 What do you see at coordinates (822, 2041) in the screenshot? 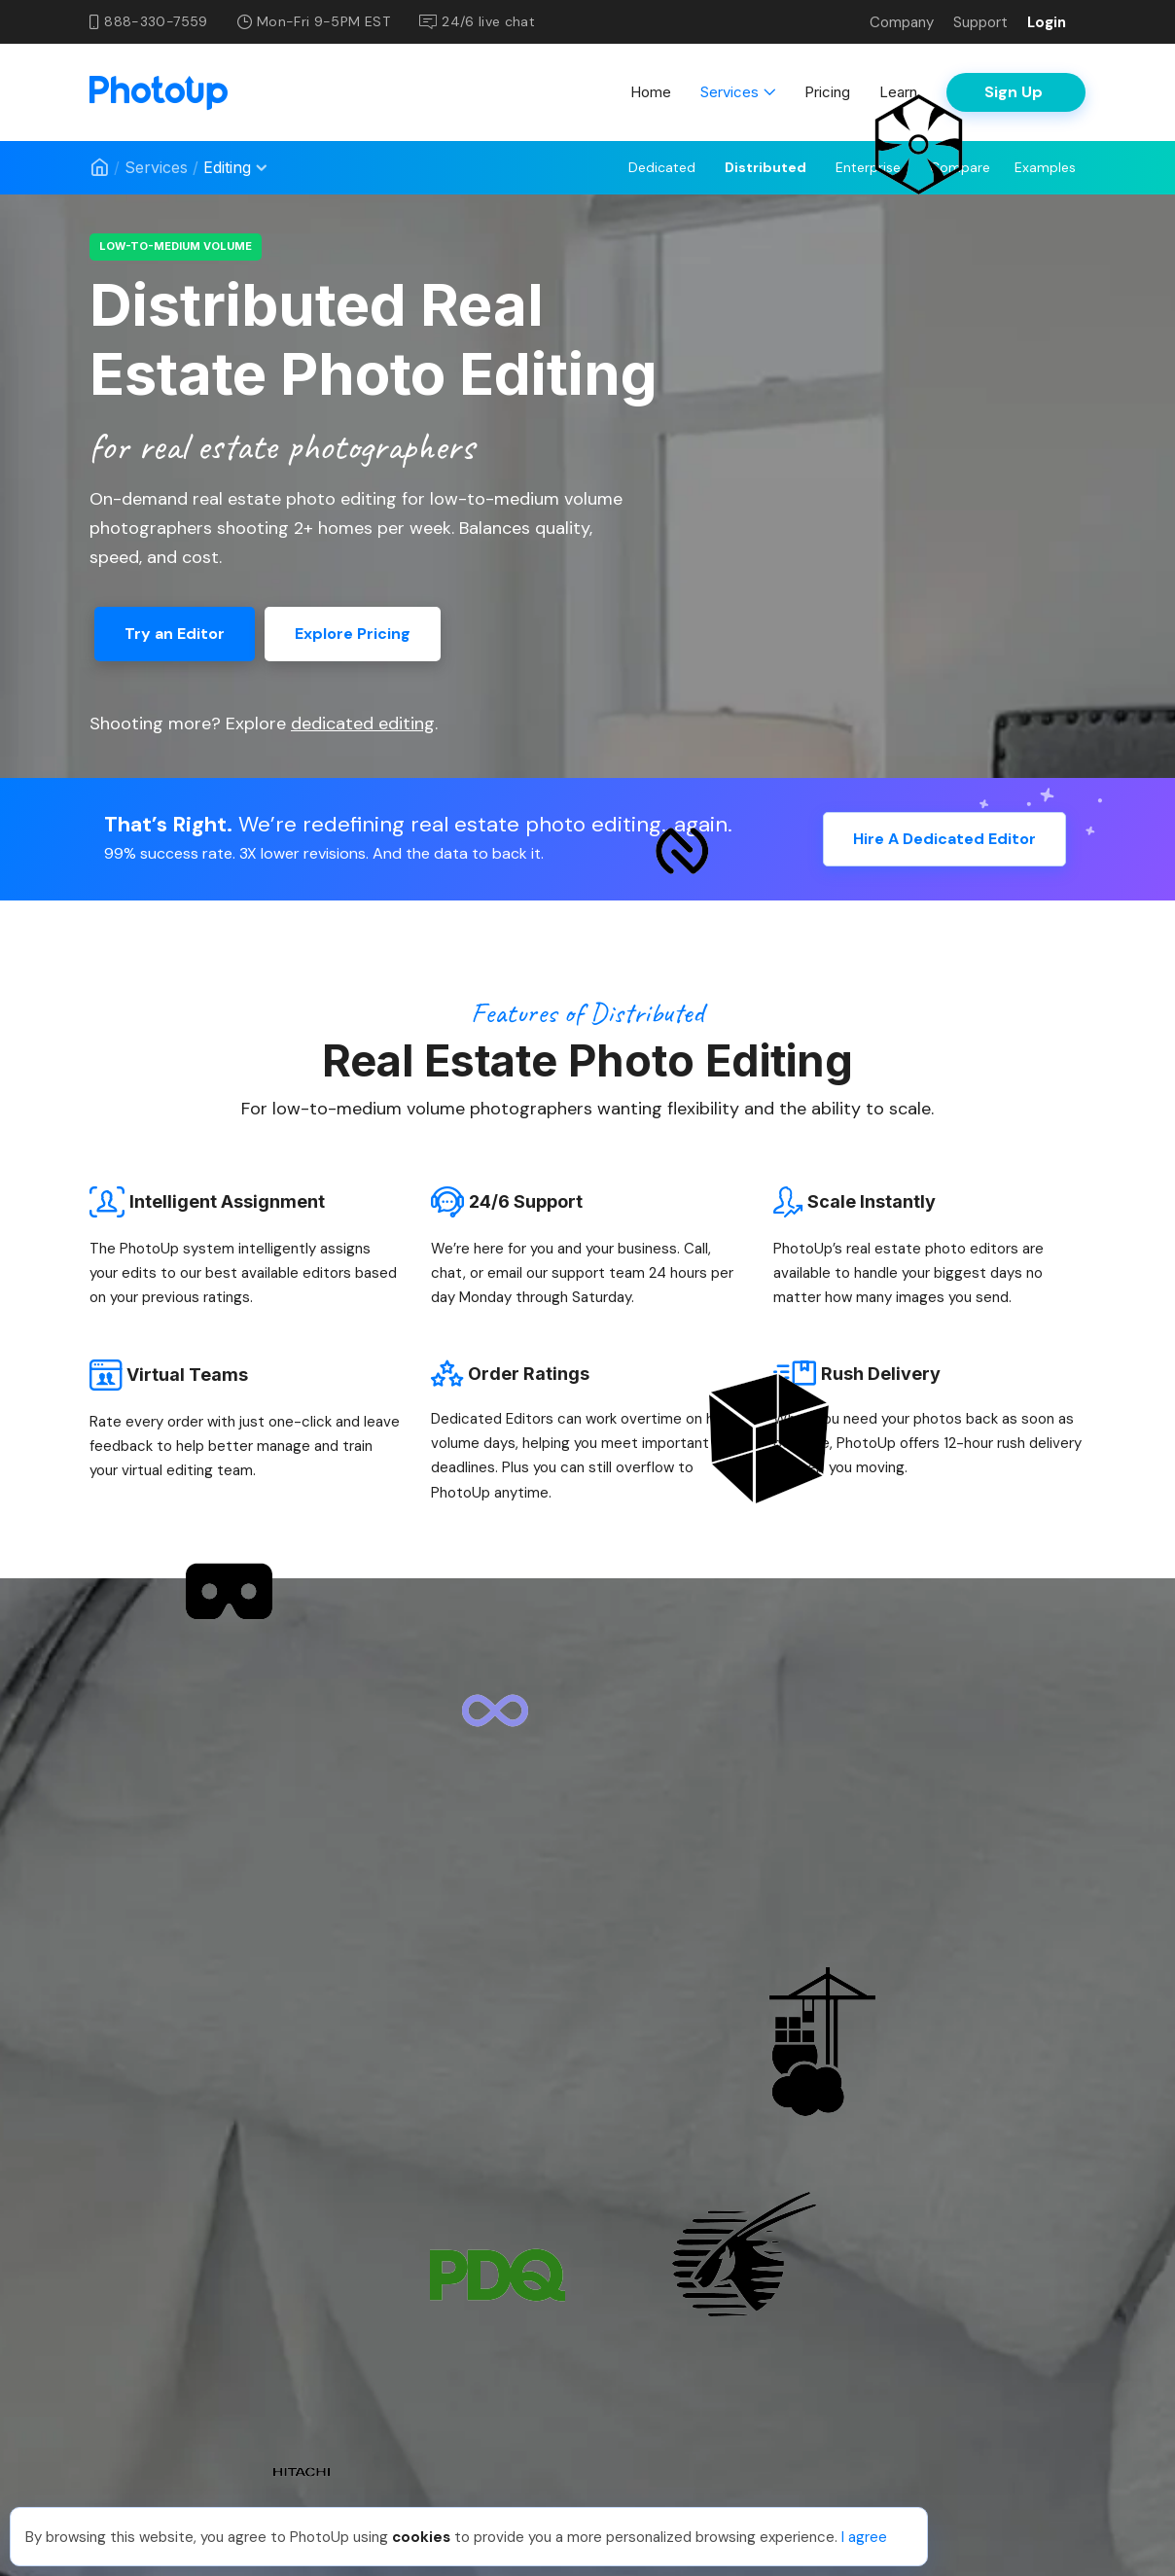
I see `open portainer container management dashboard` at bounding box center [822, 2041].